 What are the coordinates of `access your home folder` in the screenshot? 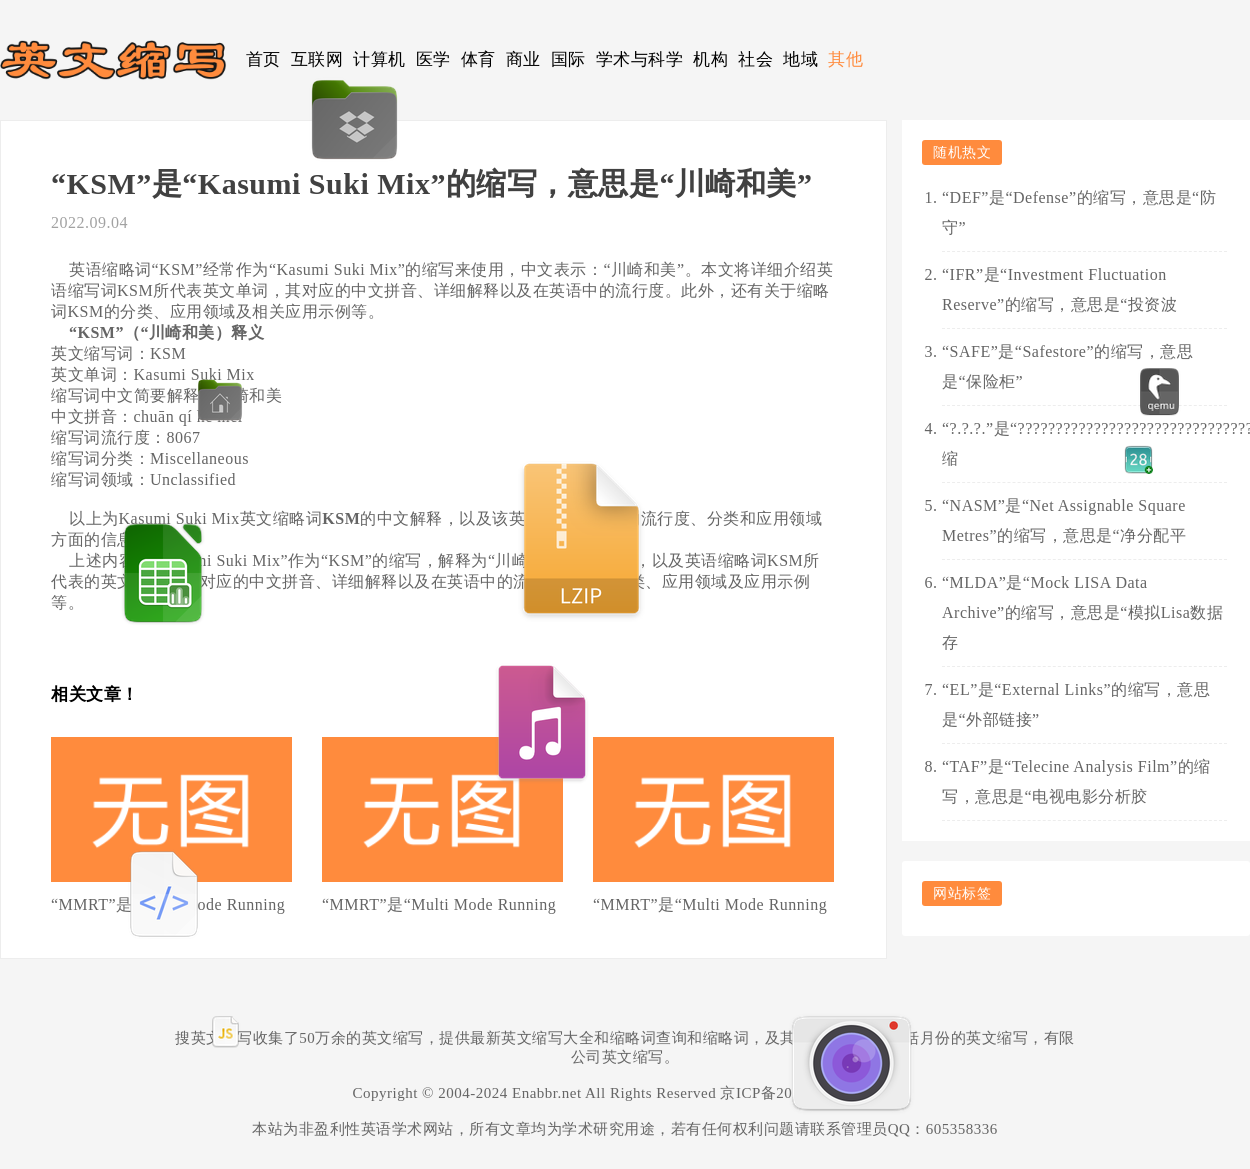 It's located at (220, 400).